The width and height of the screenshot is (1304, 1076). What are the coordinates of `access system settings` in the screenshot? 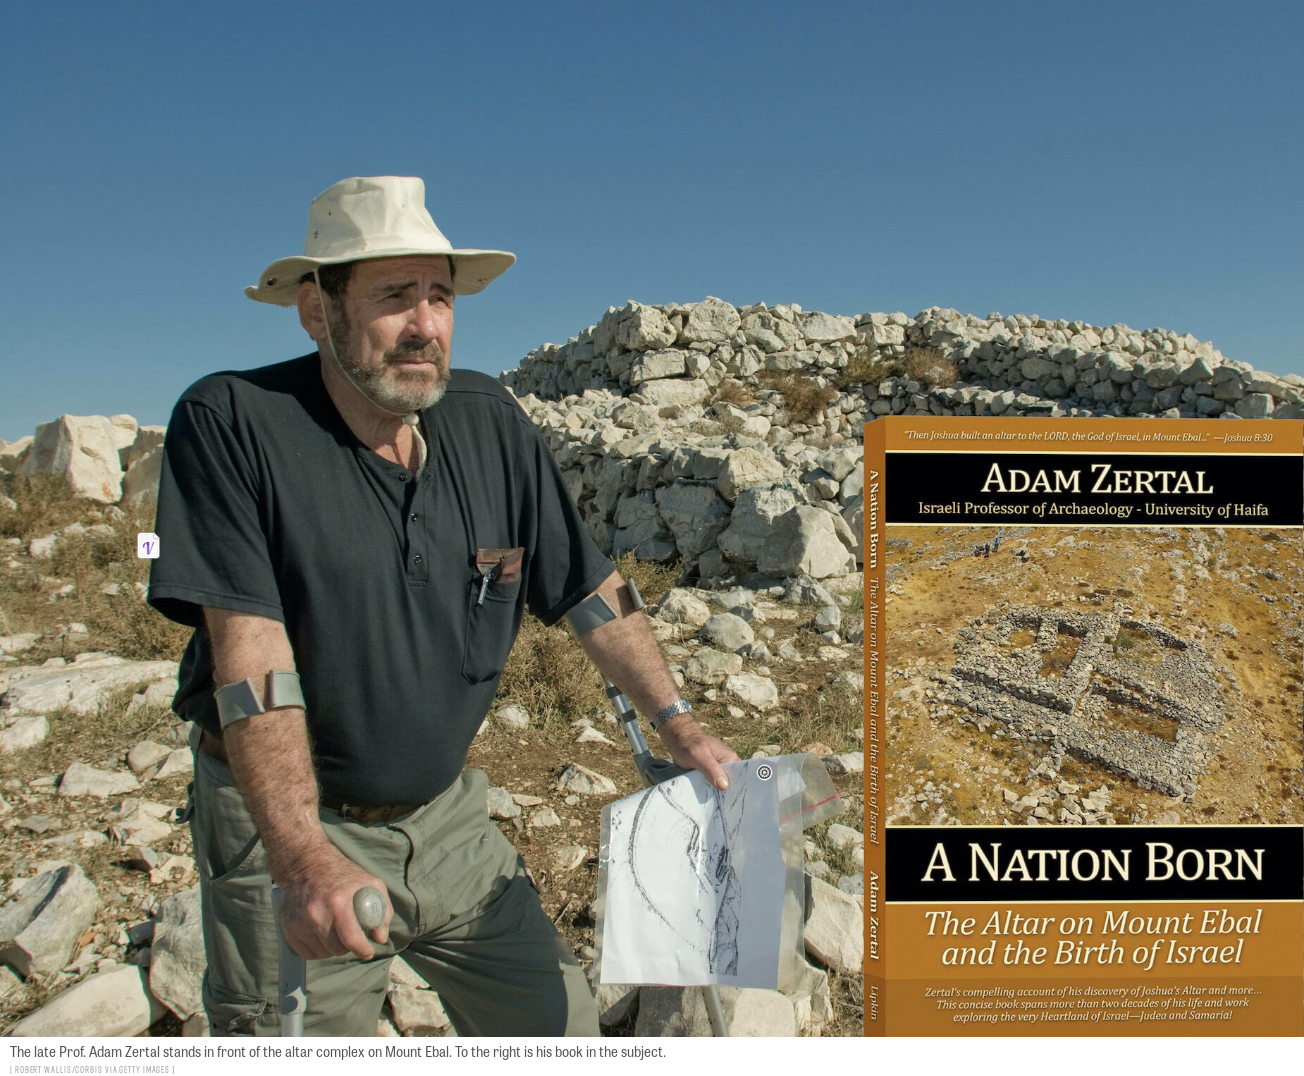 It's located at (764, 772).